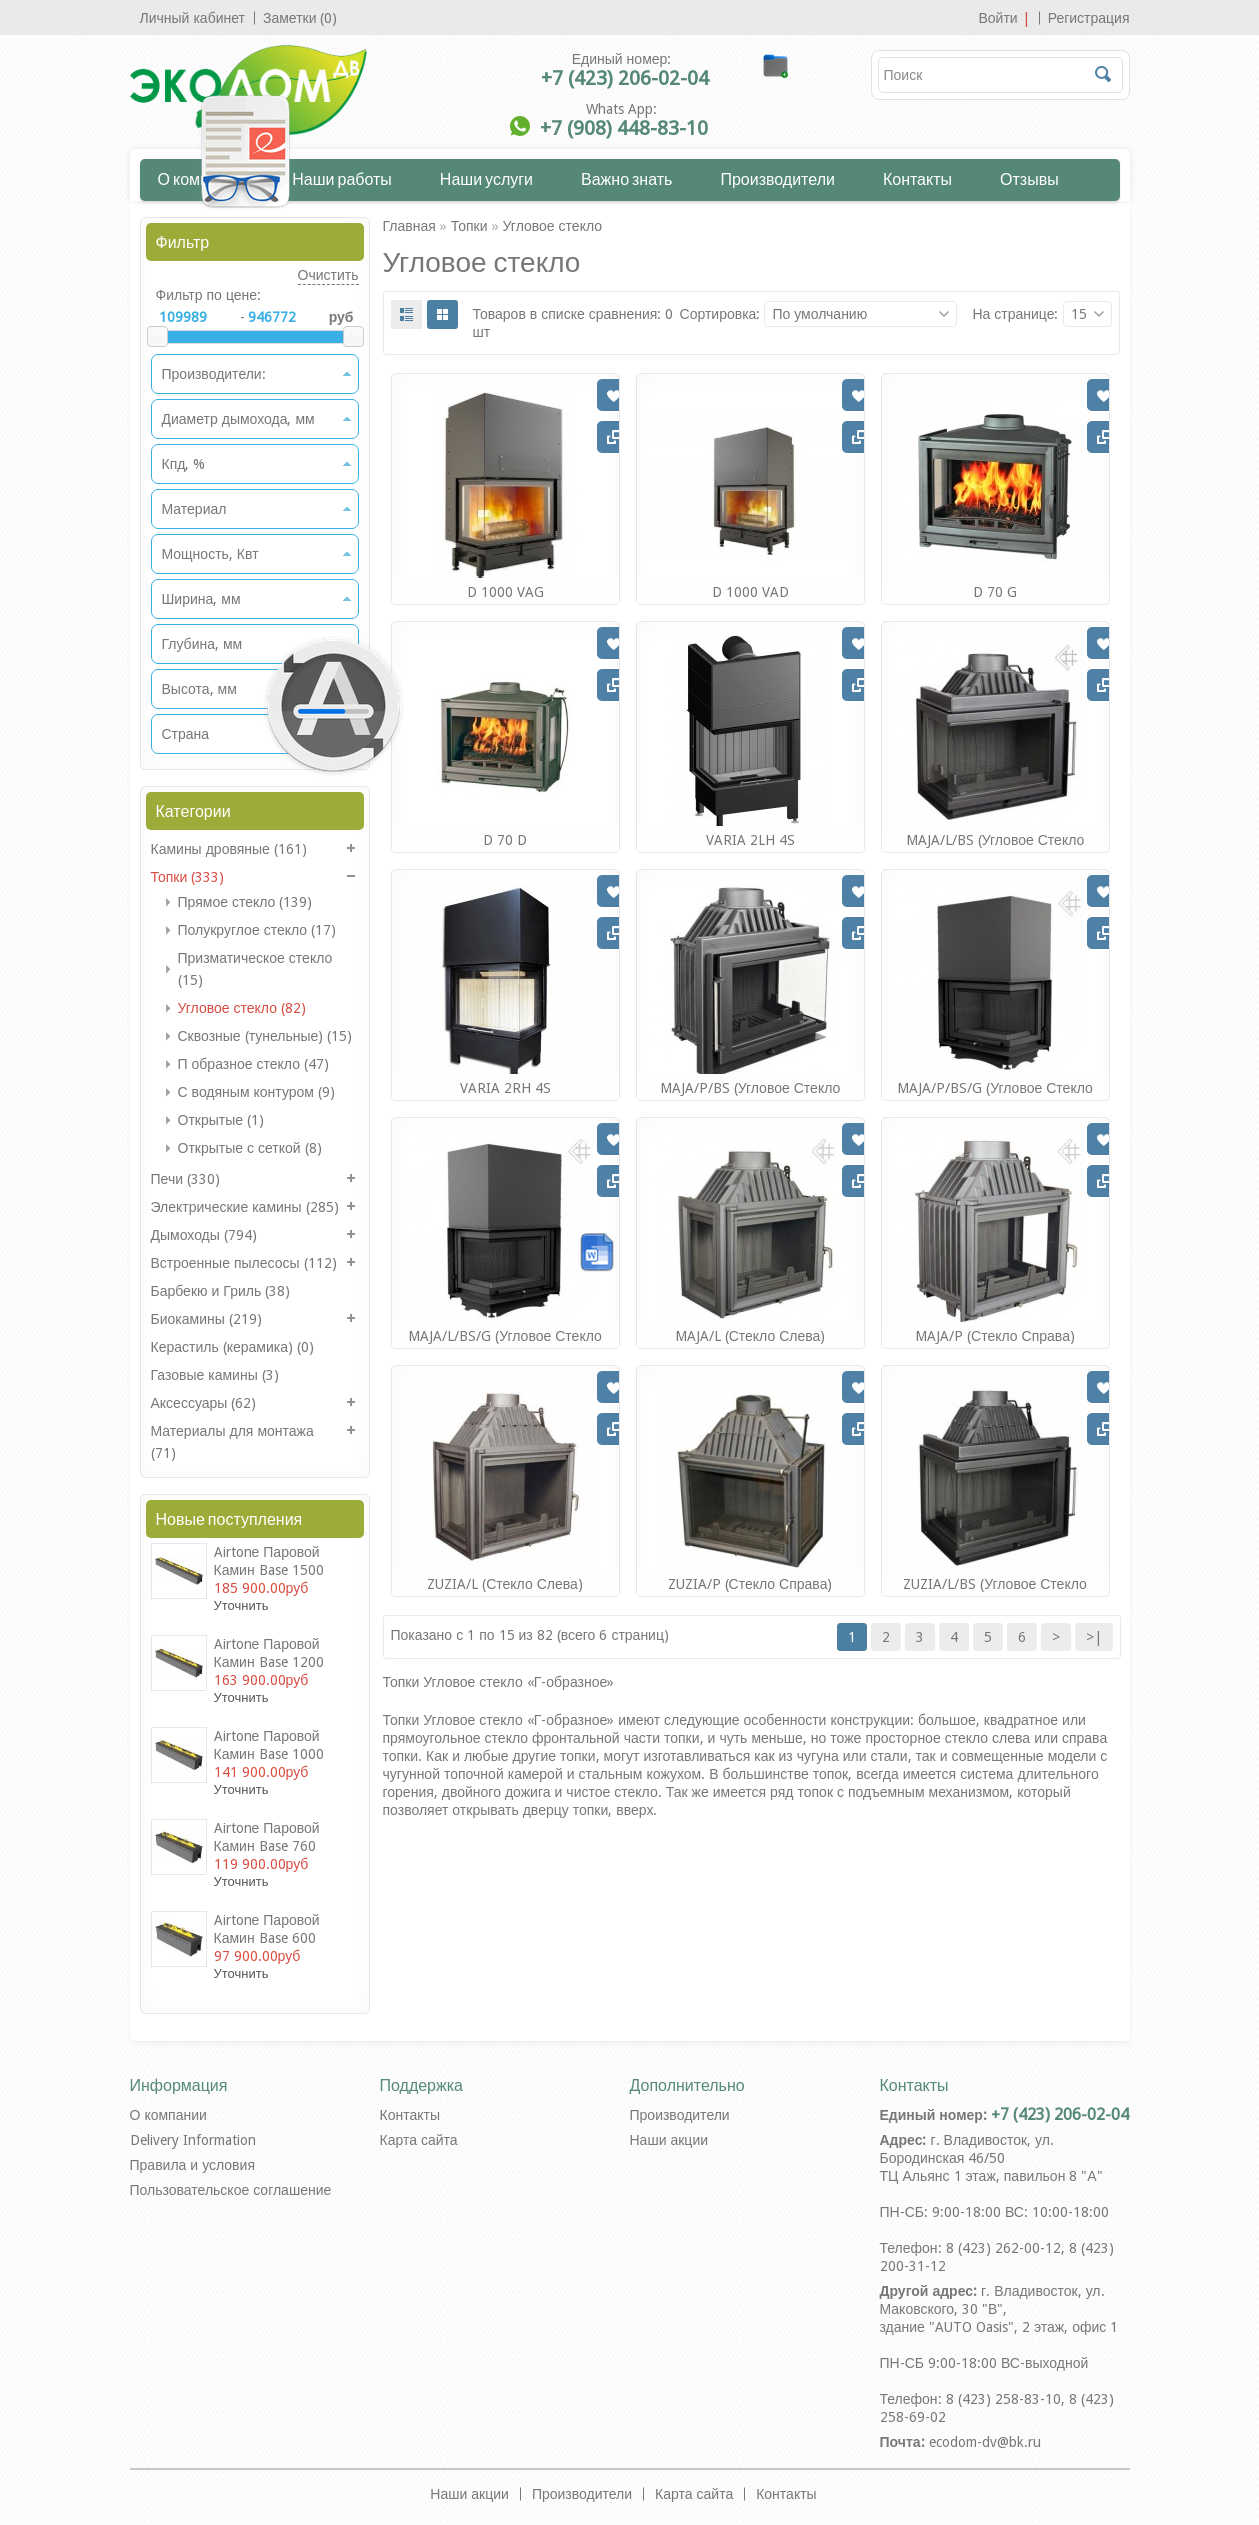  What do you see at coordinates (597, 1252) in the screenshot?
I see `open a Microsoft Word document` at bounding box center [597, 1252].